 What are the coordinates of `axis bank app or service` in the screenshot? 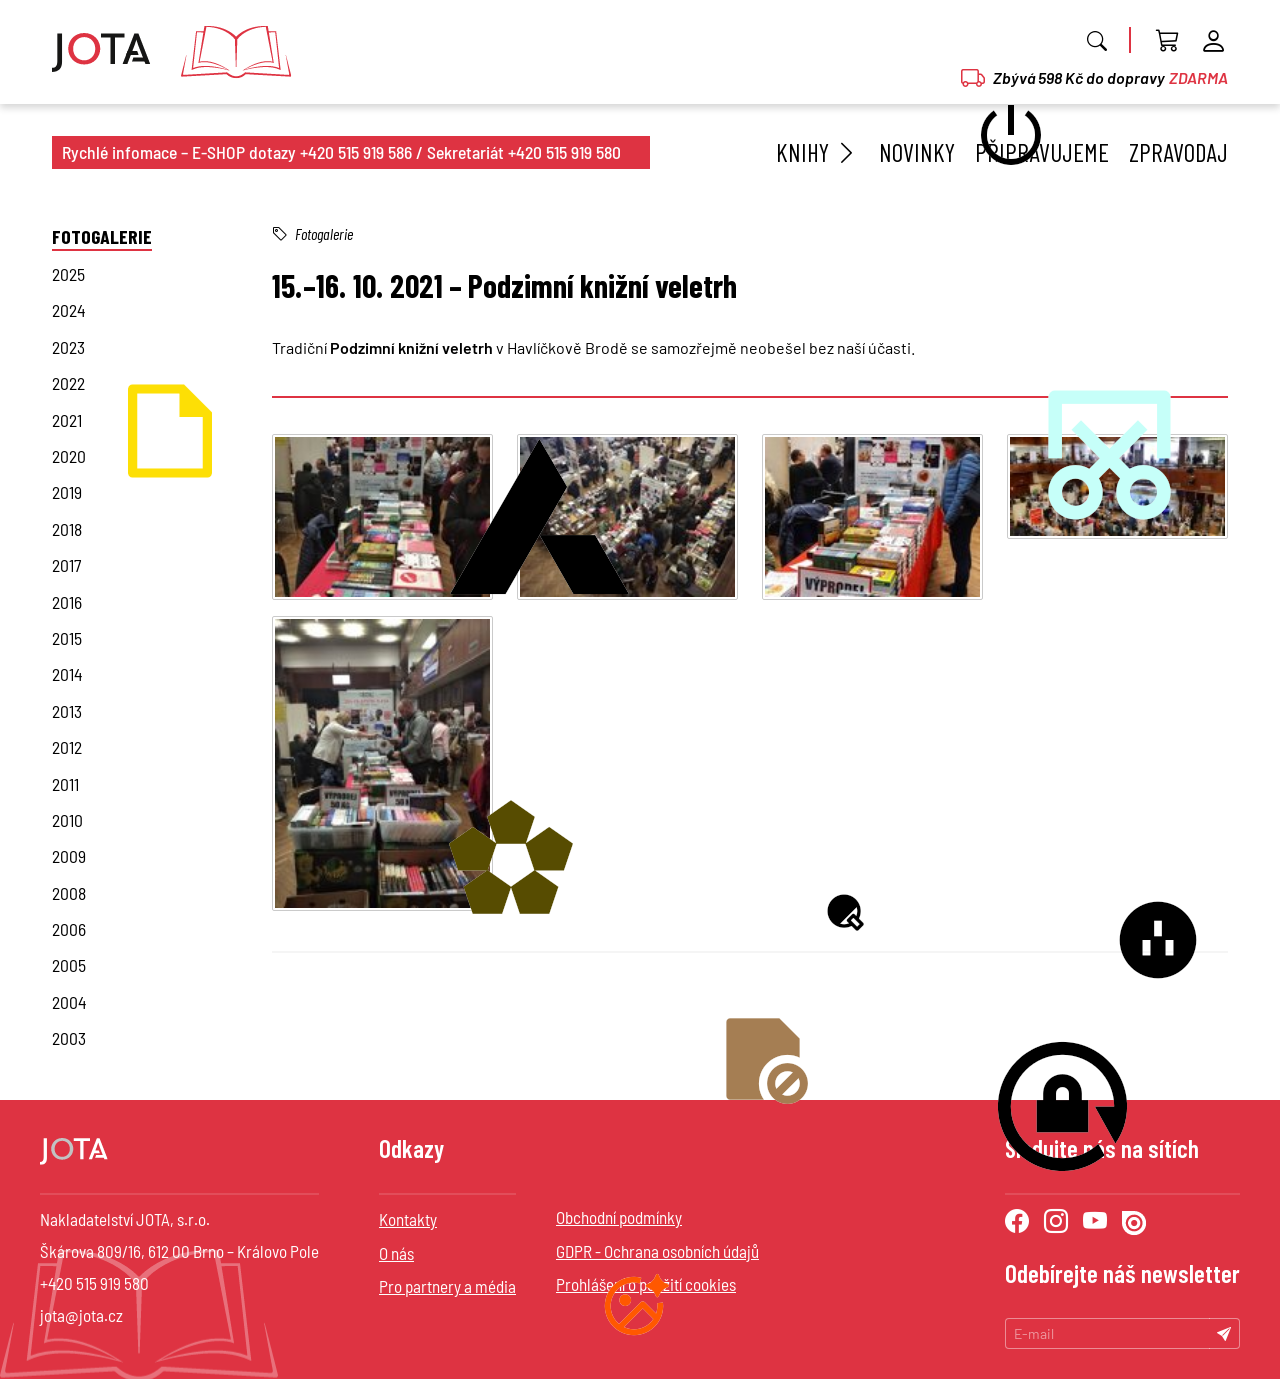 It's located at (539, 516).